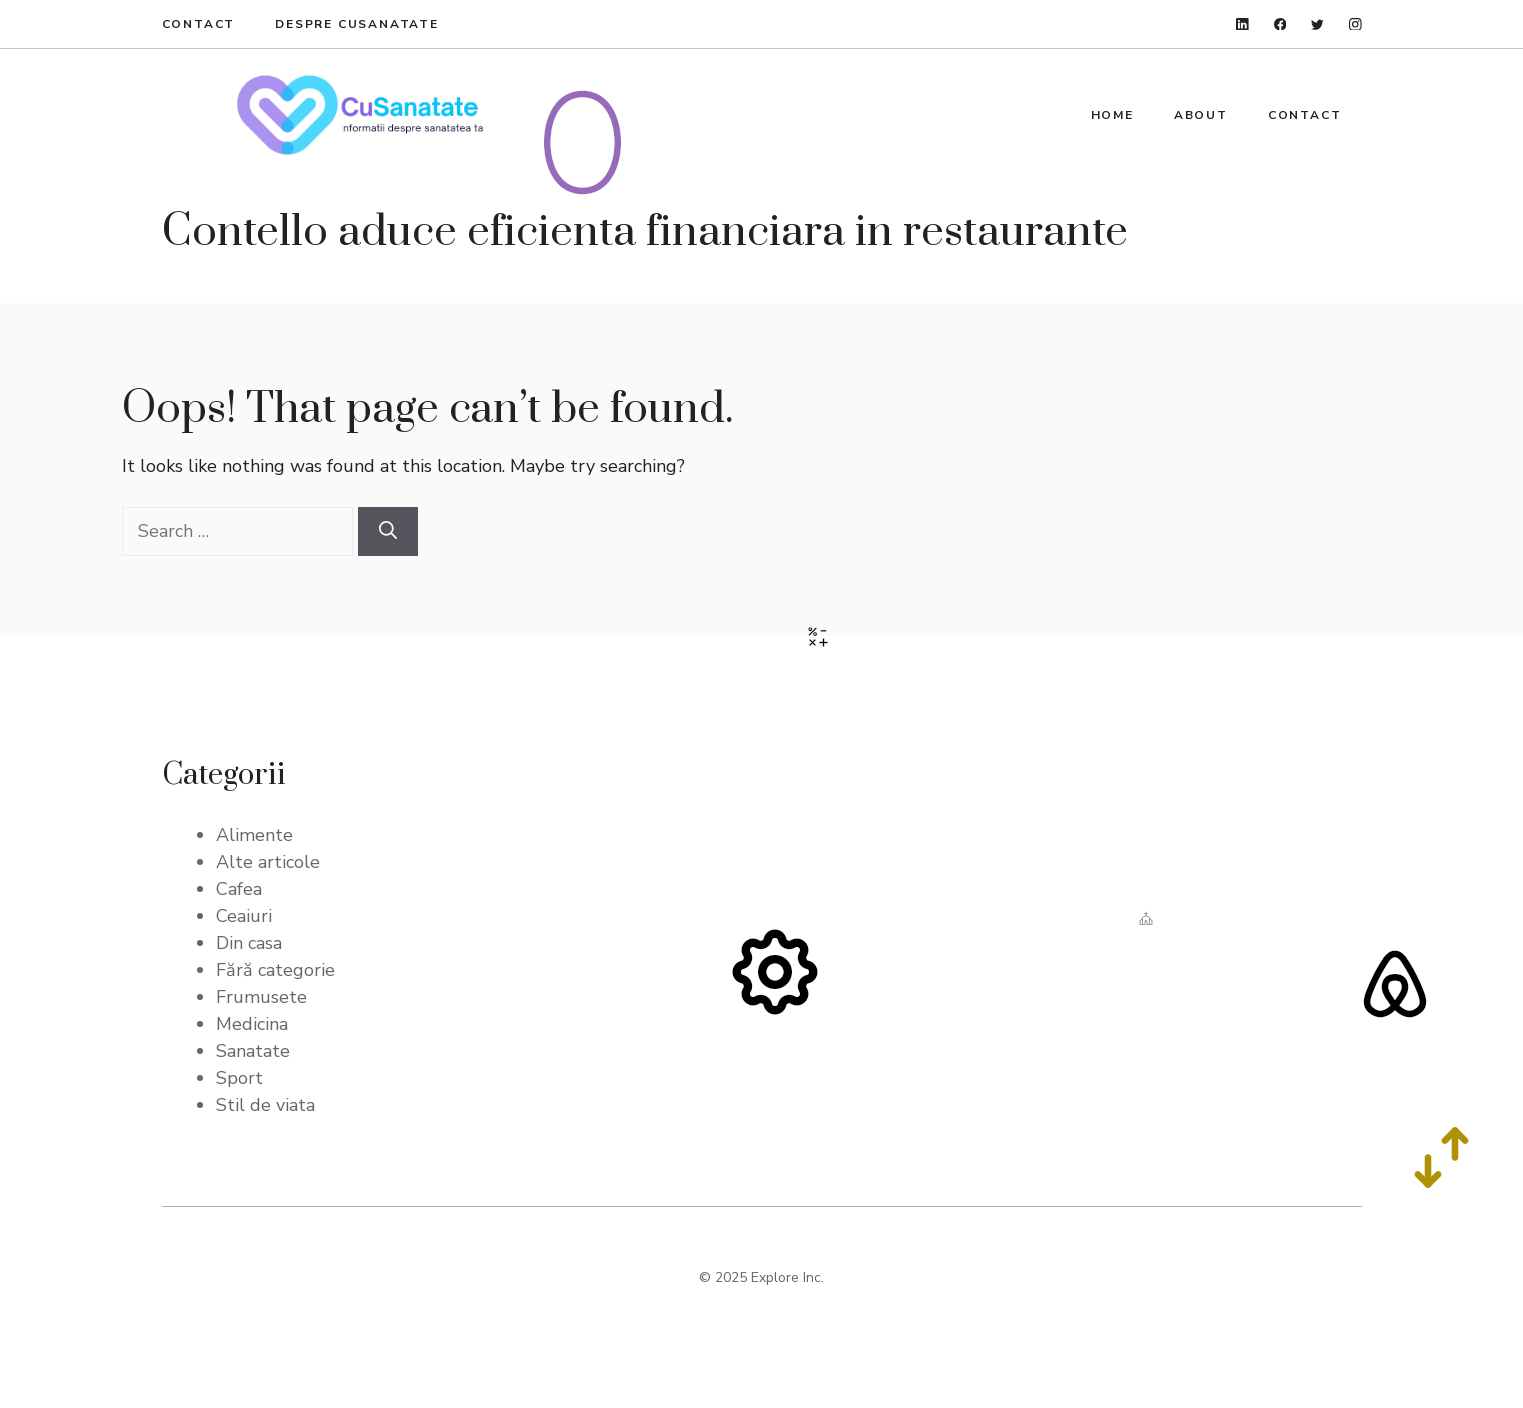  What do you see at coordinates (582, 142) in the screenshot?
I see `indicates zero items or empty count` at bounding box center [582, 142].